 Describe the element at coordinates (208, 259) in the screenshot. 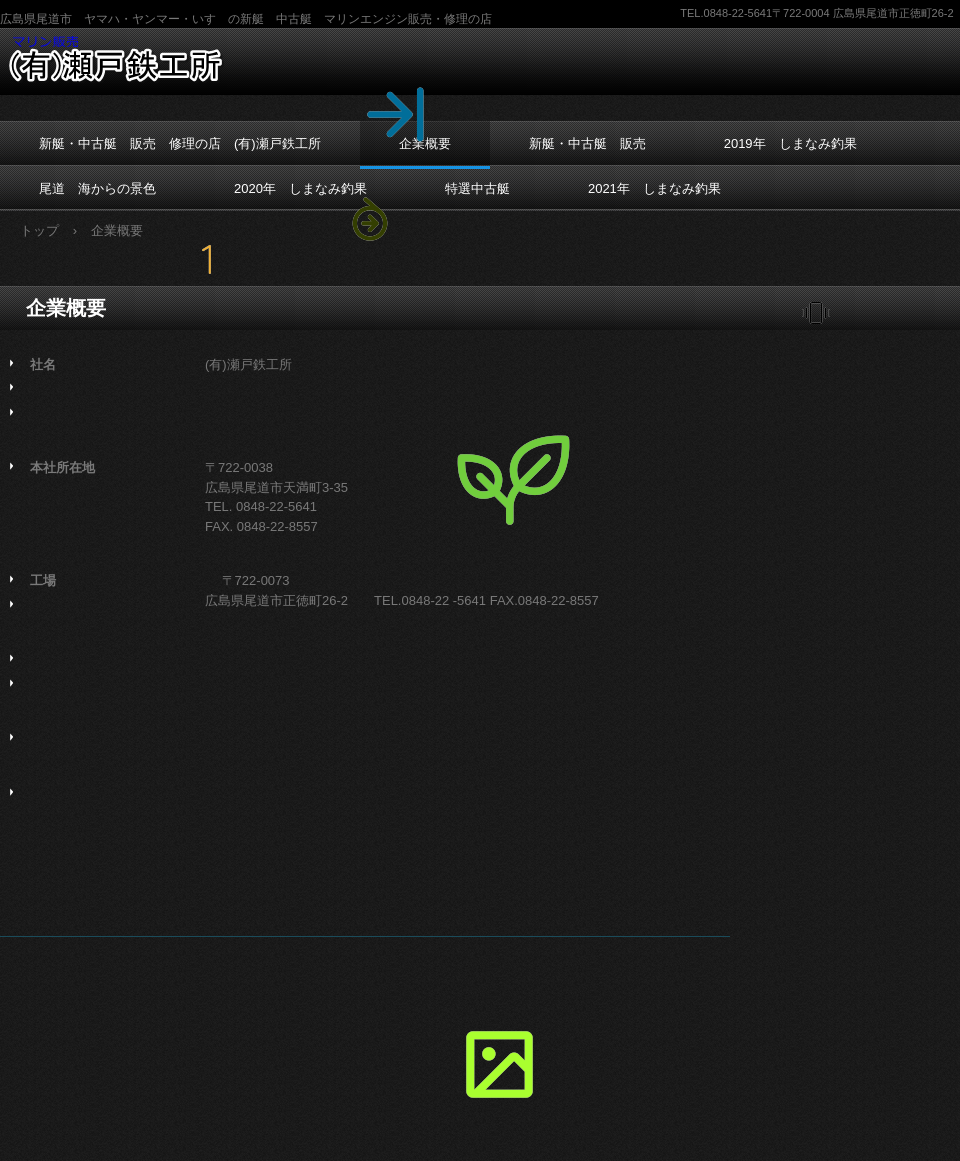

I see `indicates first place or top ranking` at that location.